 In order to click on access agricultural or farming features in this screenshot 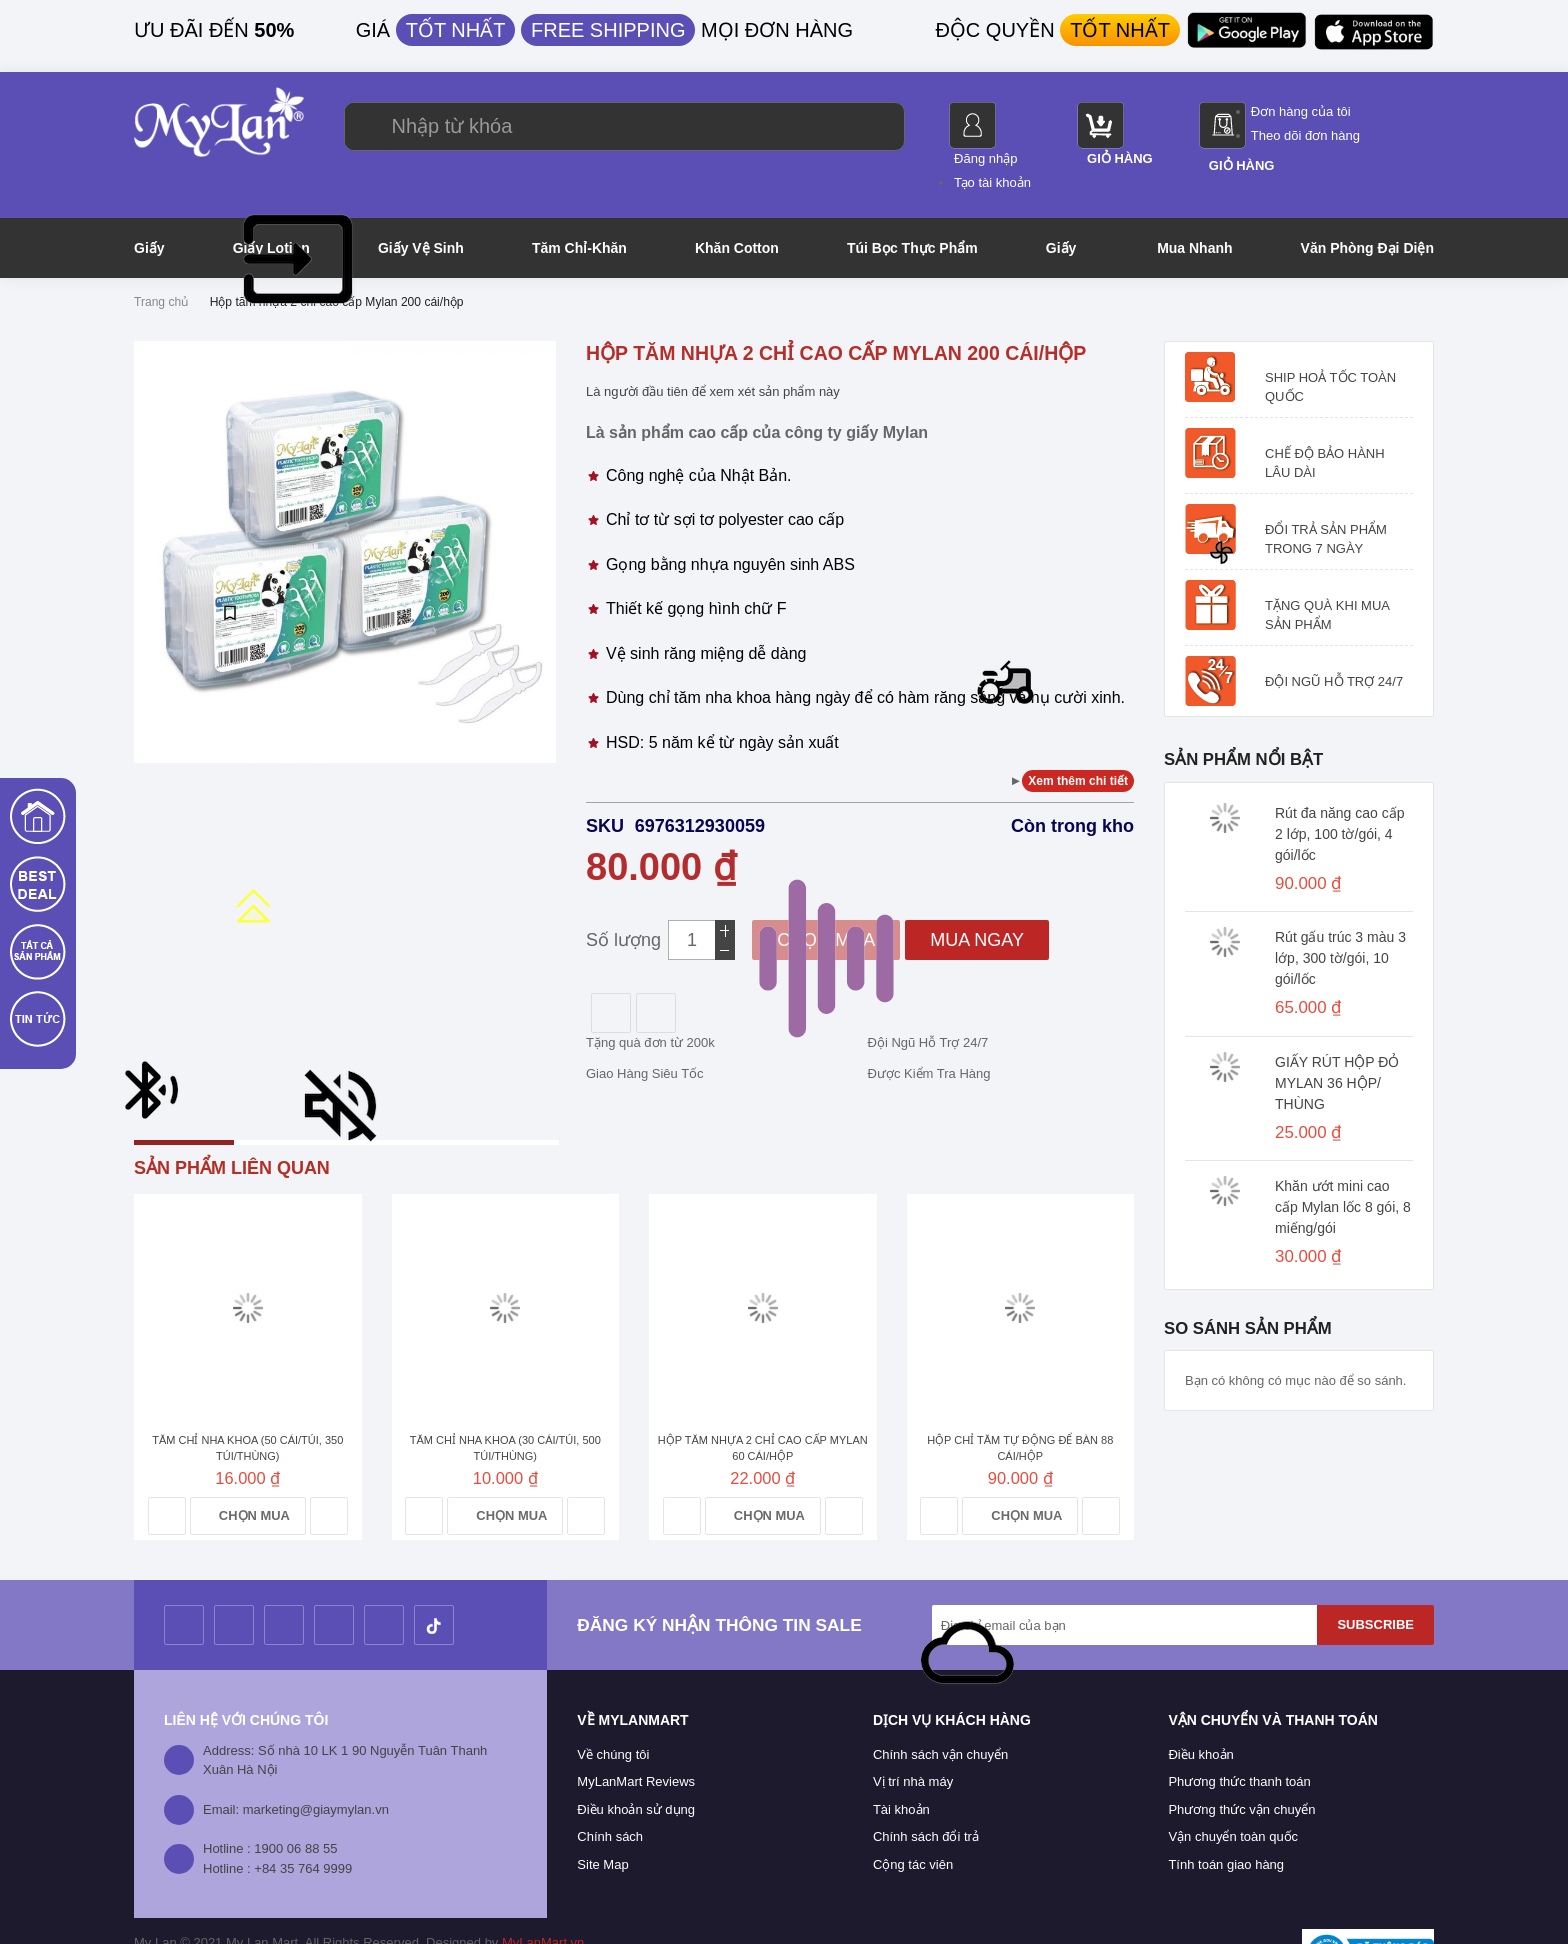, I will do `click(1005, 683)`.